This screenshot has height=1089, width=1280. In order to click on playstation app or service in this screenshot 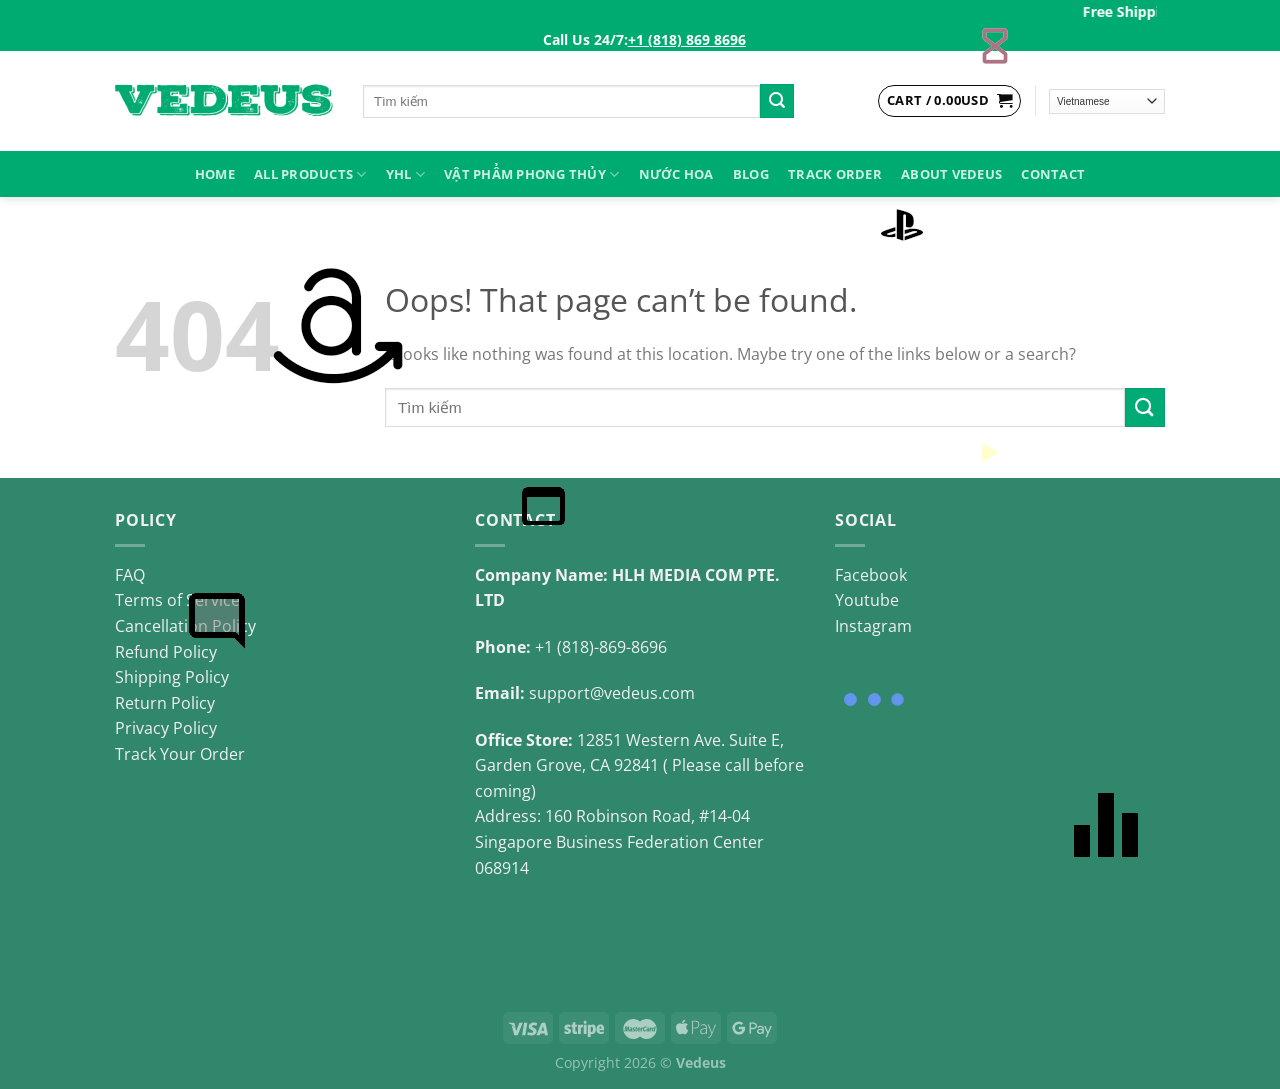, I will do `click(902, 225)`.